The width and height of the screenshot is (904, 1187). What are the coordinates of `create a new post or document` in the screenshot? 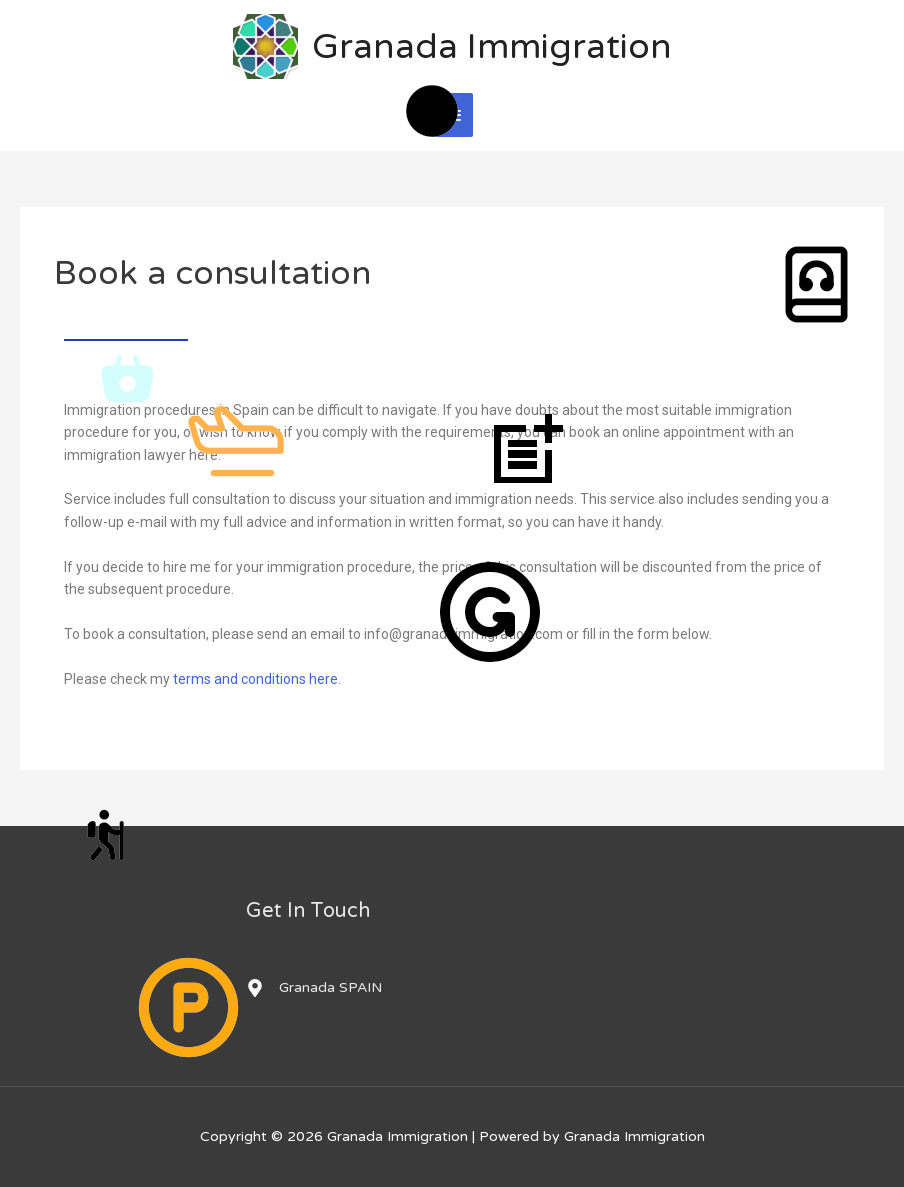 It's located at (526, 450).